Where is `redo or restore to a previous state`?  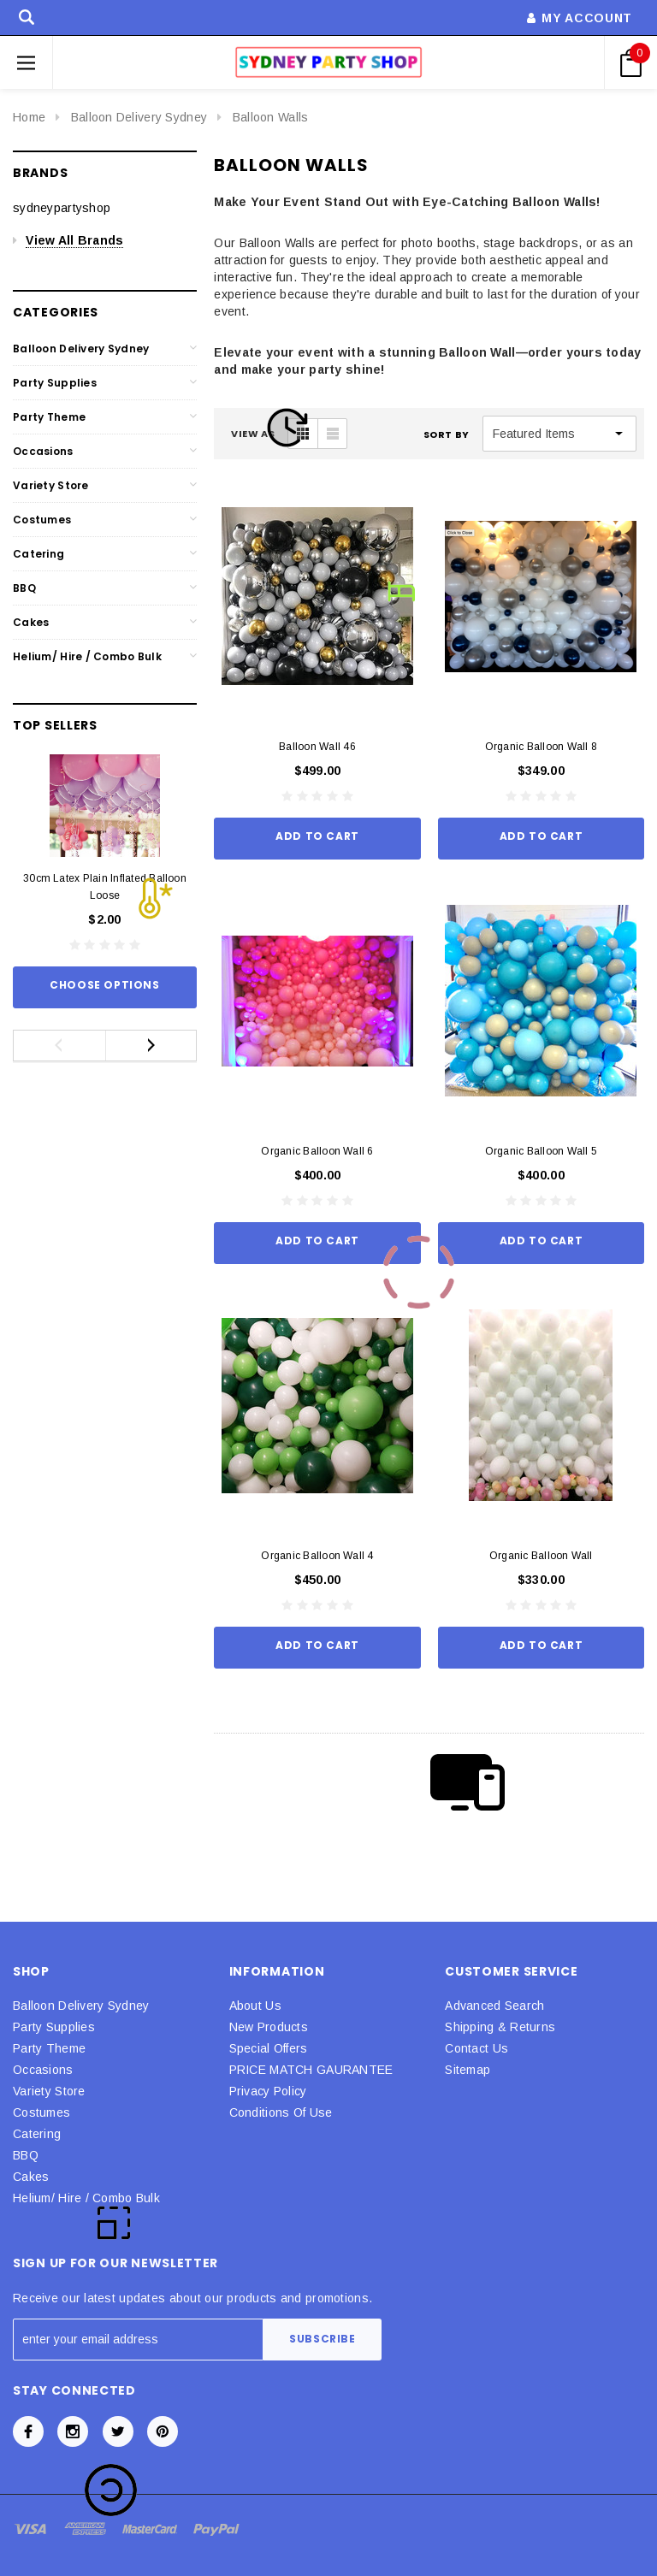
redo or restore to a previous state is located at coordinates (287, 428).